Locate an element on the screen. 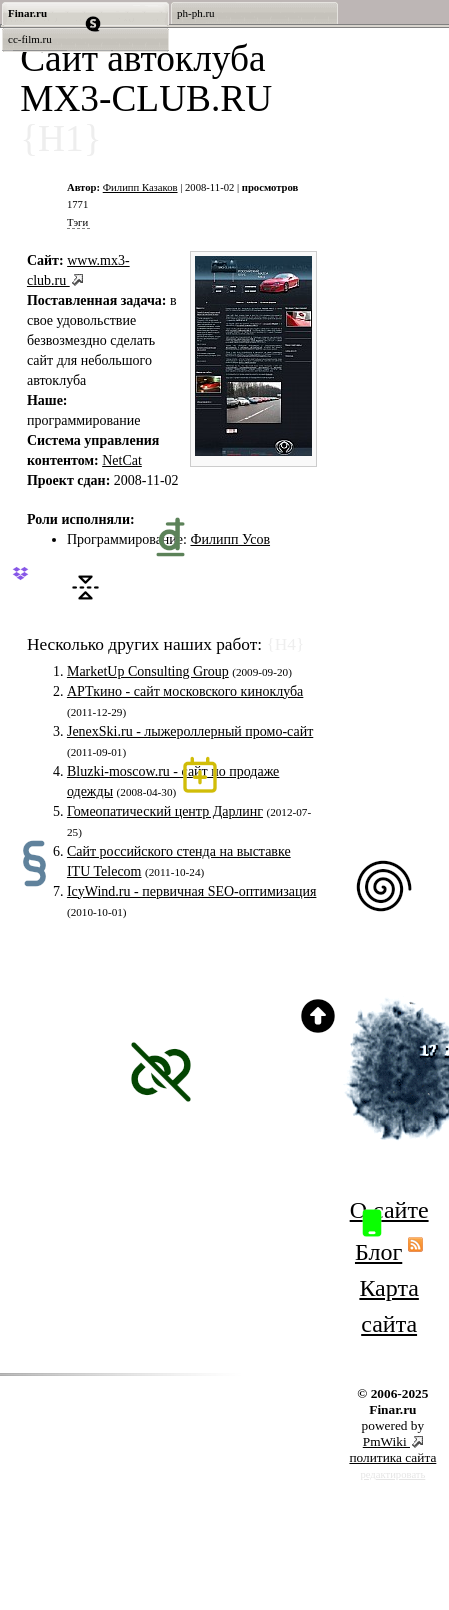  upload a file or document is located at coordinates (318, 1016).